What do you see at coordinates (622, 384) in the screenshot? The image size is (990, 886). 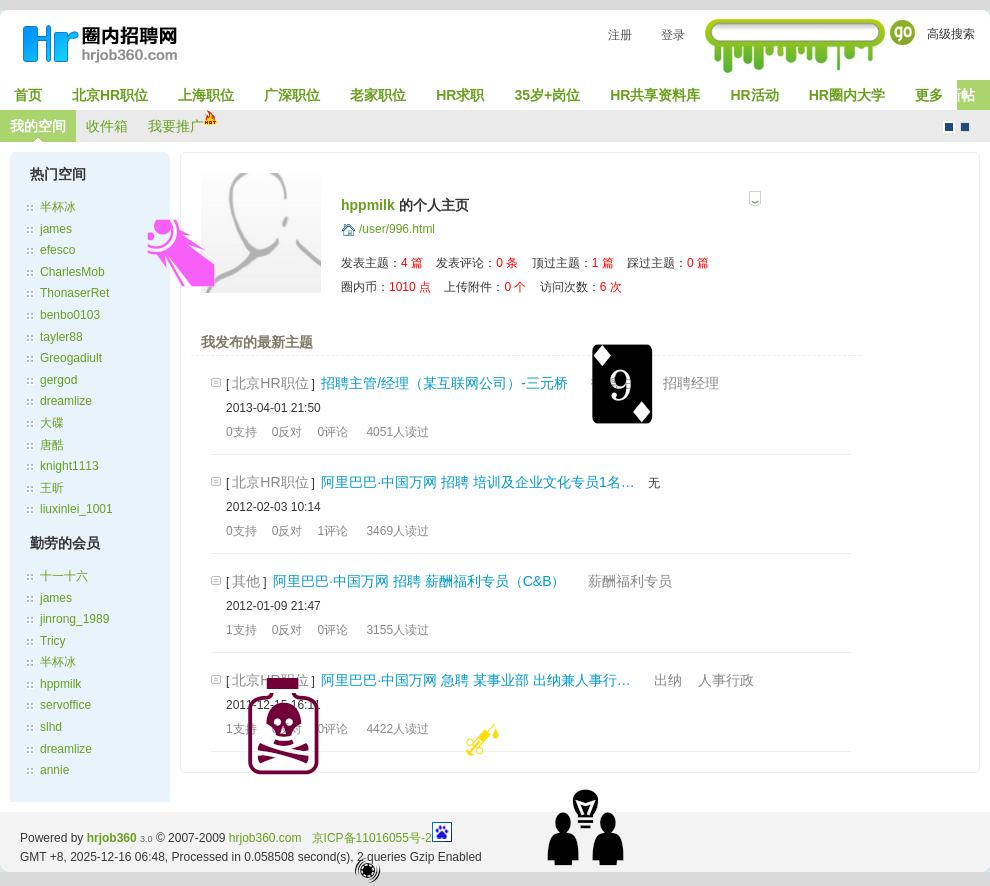 I see `nine of diamonds playing card` at bounding box center [622, 384].